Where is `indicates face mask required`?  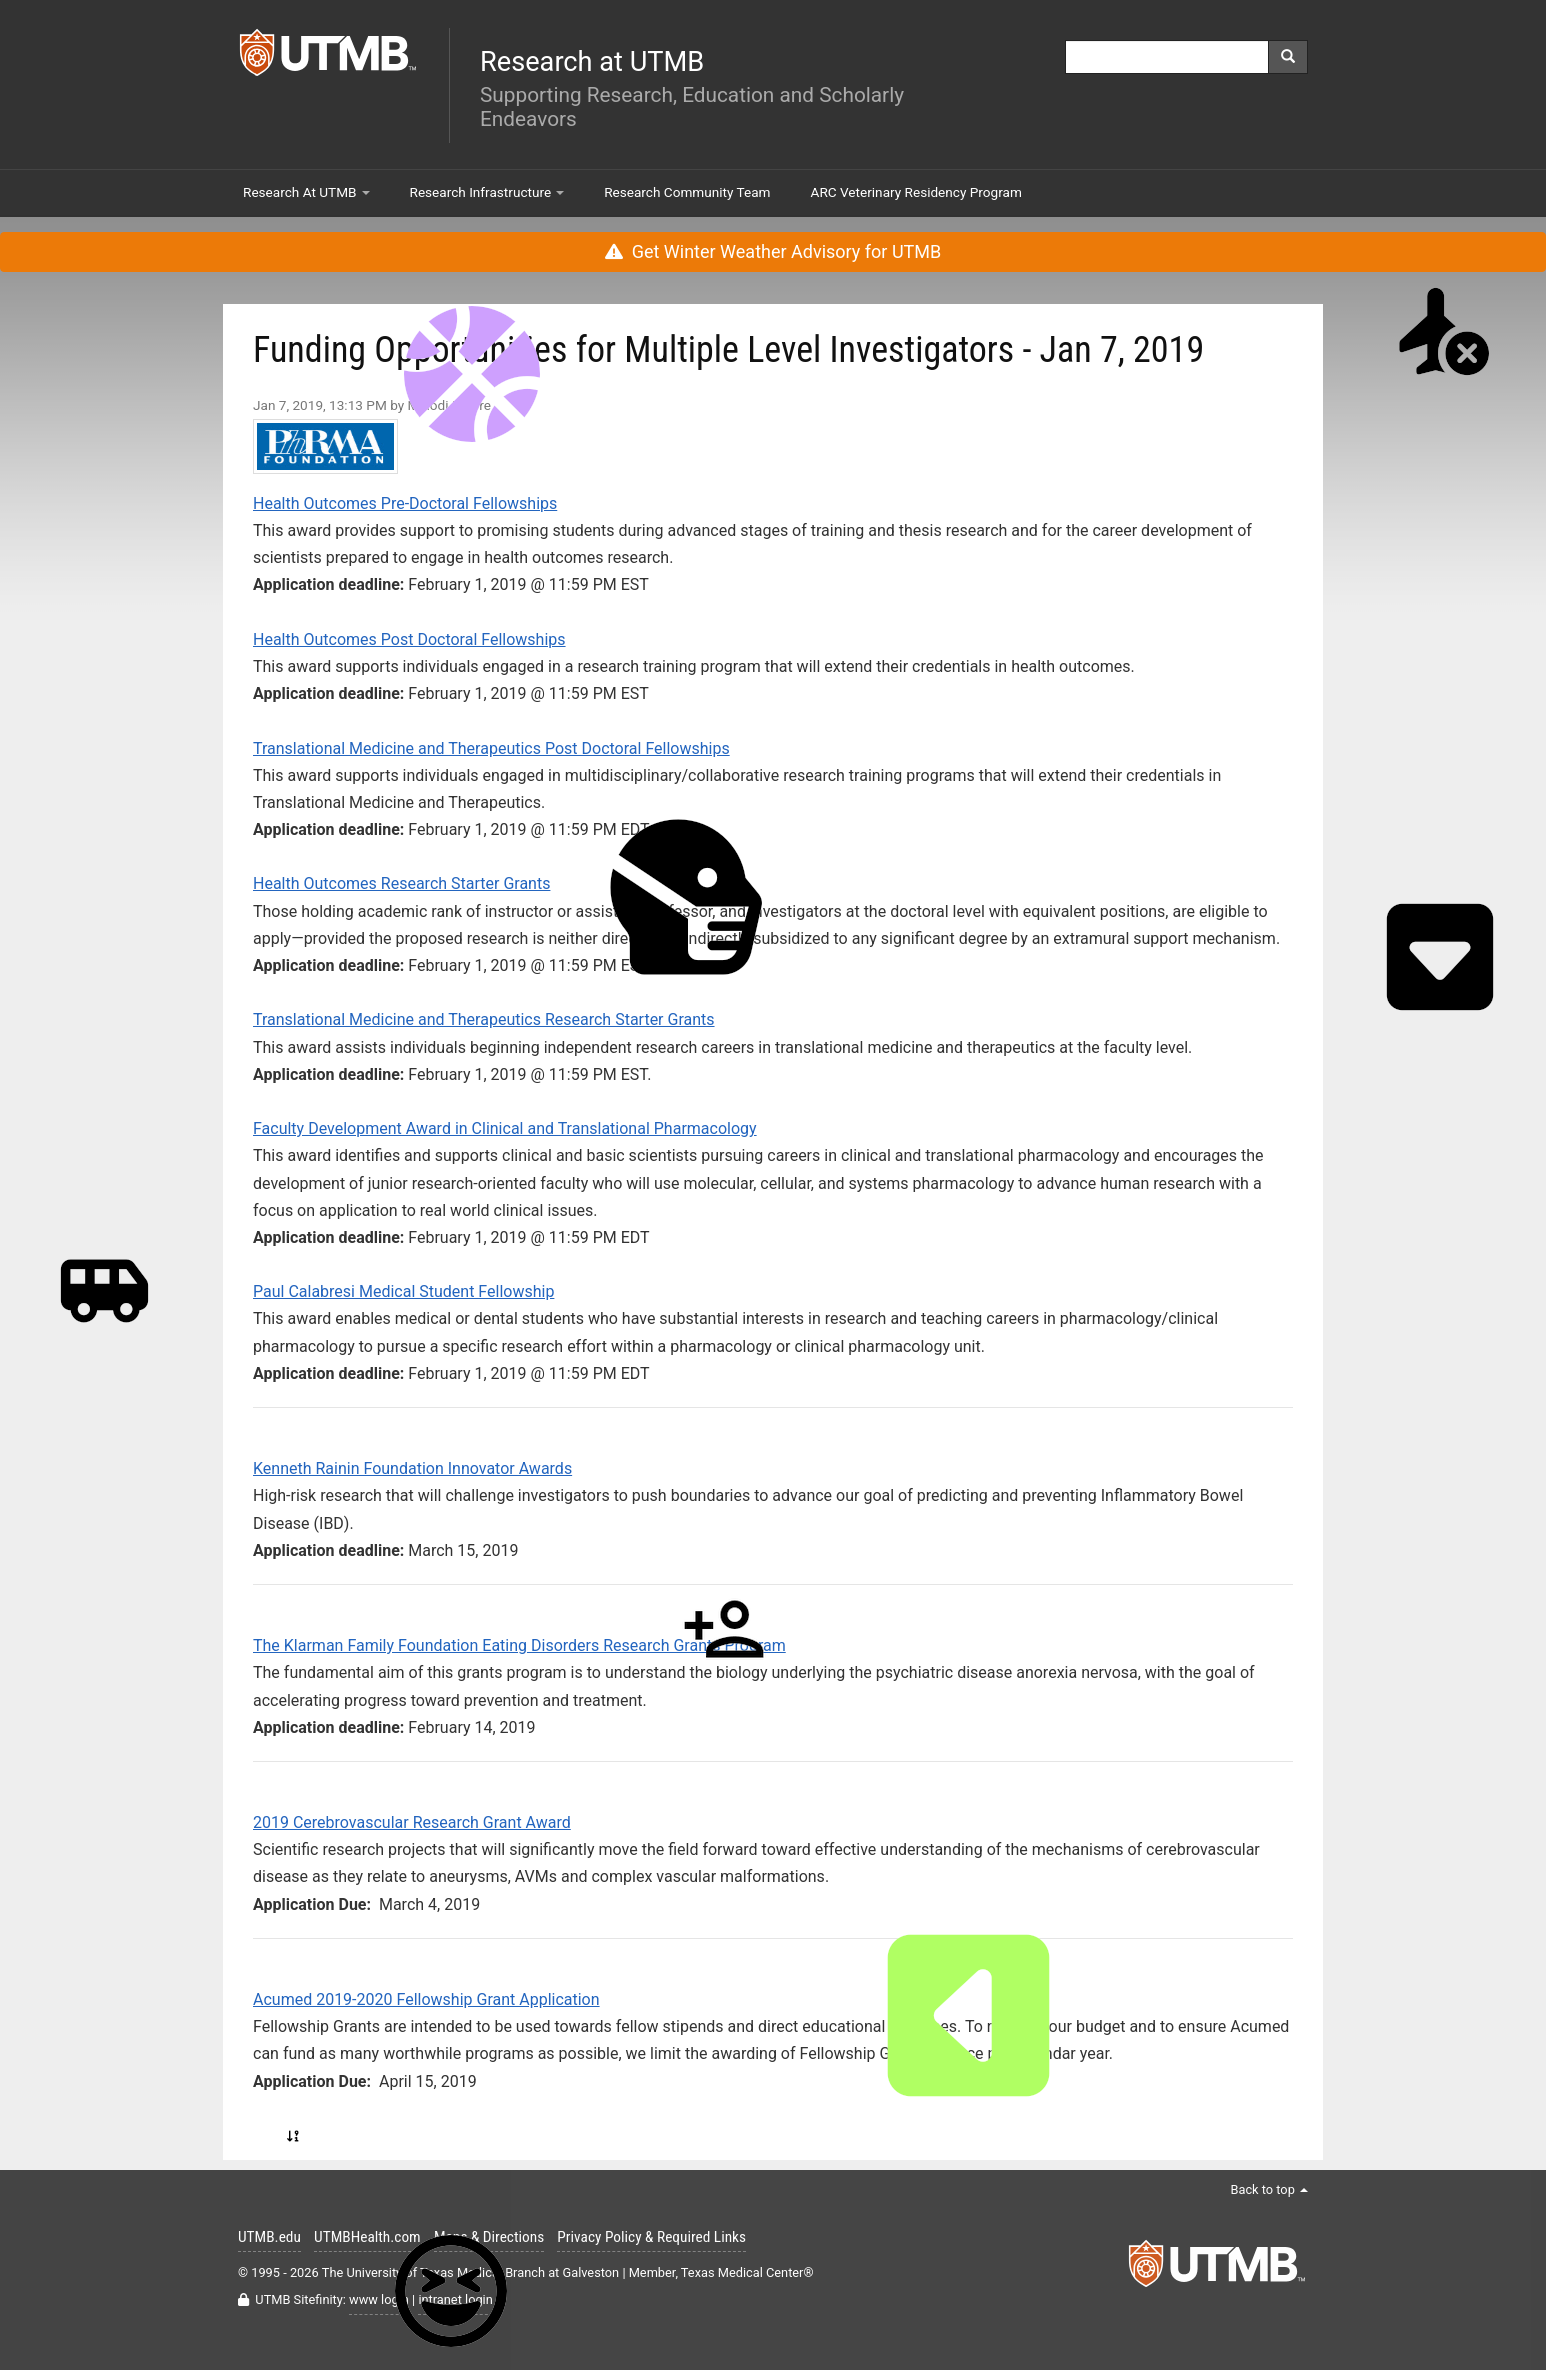
indicates face mask required is located at coordinates (688, 897).